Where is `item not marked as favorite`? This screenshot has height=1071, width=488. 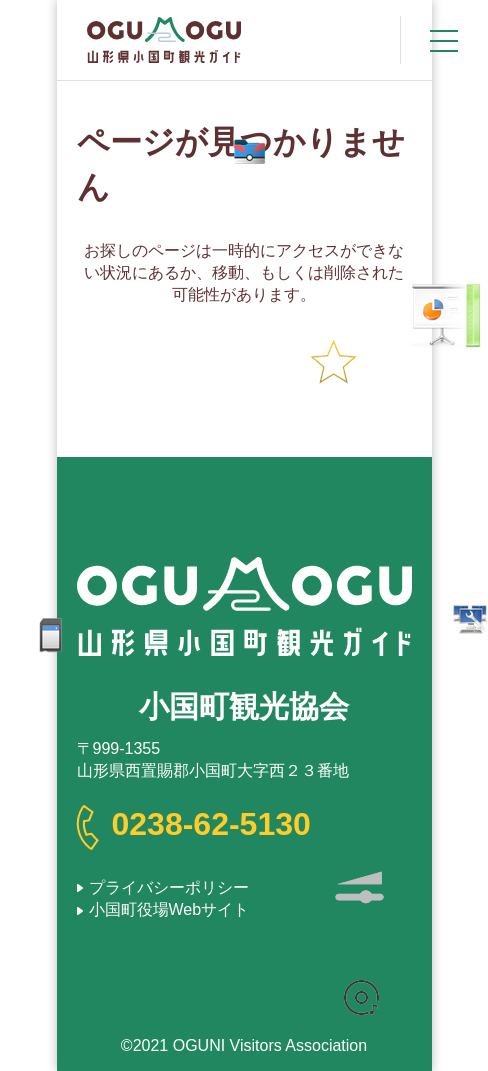 item not marked as favorite is located at coordinates (333, 362).